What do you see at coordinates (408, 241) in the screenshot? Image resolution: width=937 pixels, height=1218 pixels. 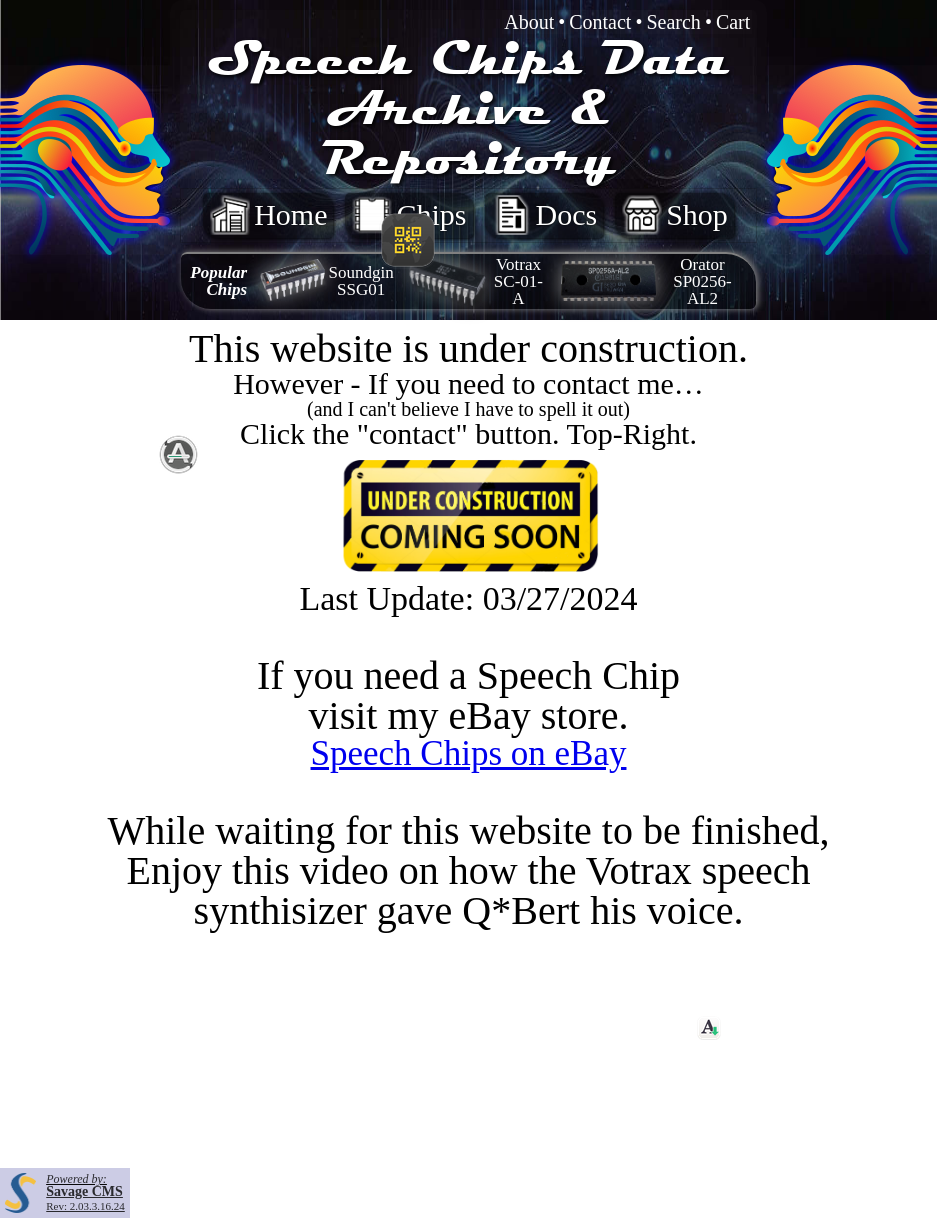 I see `configure web browser identification settings` at bounding box center [408, 241].